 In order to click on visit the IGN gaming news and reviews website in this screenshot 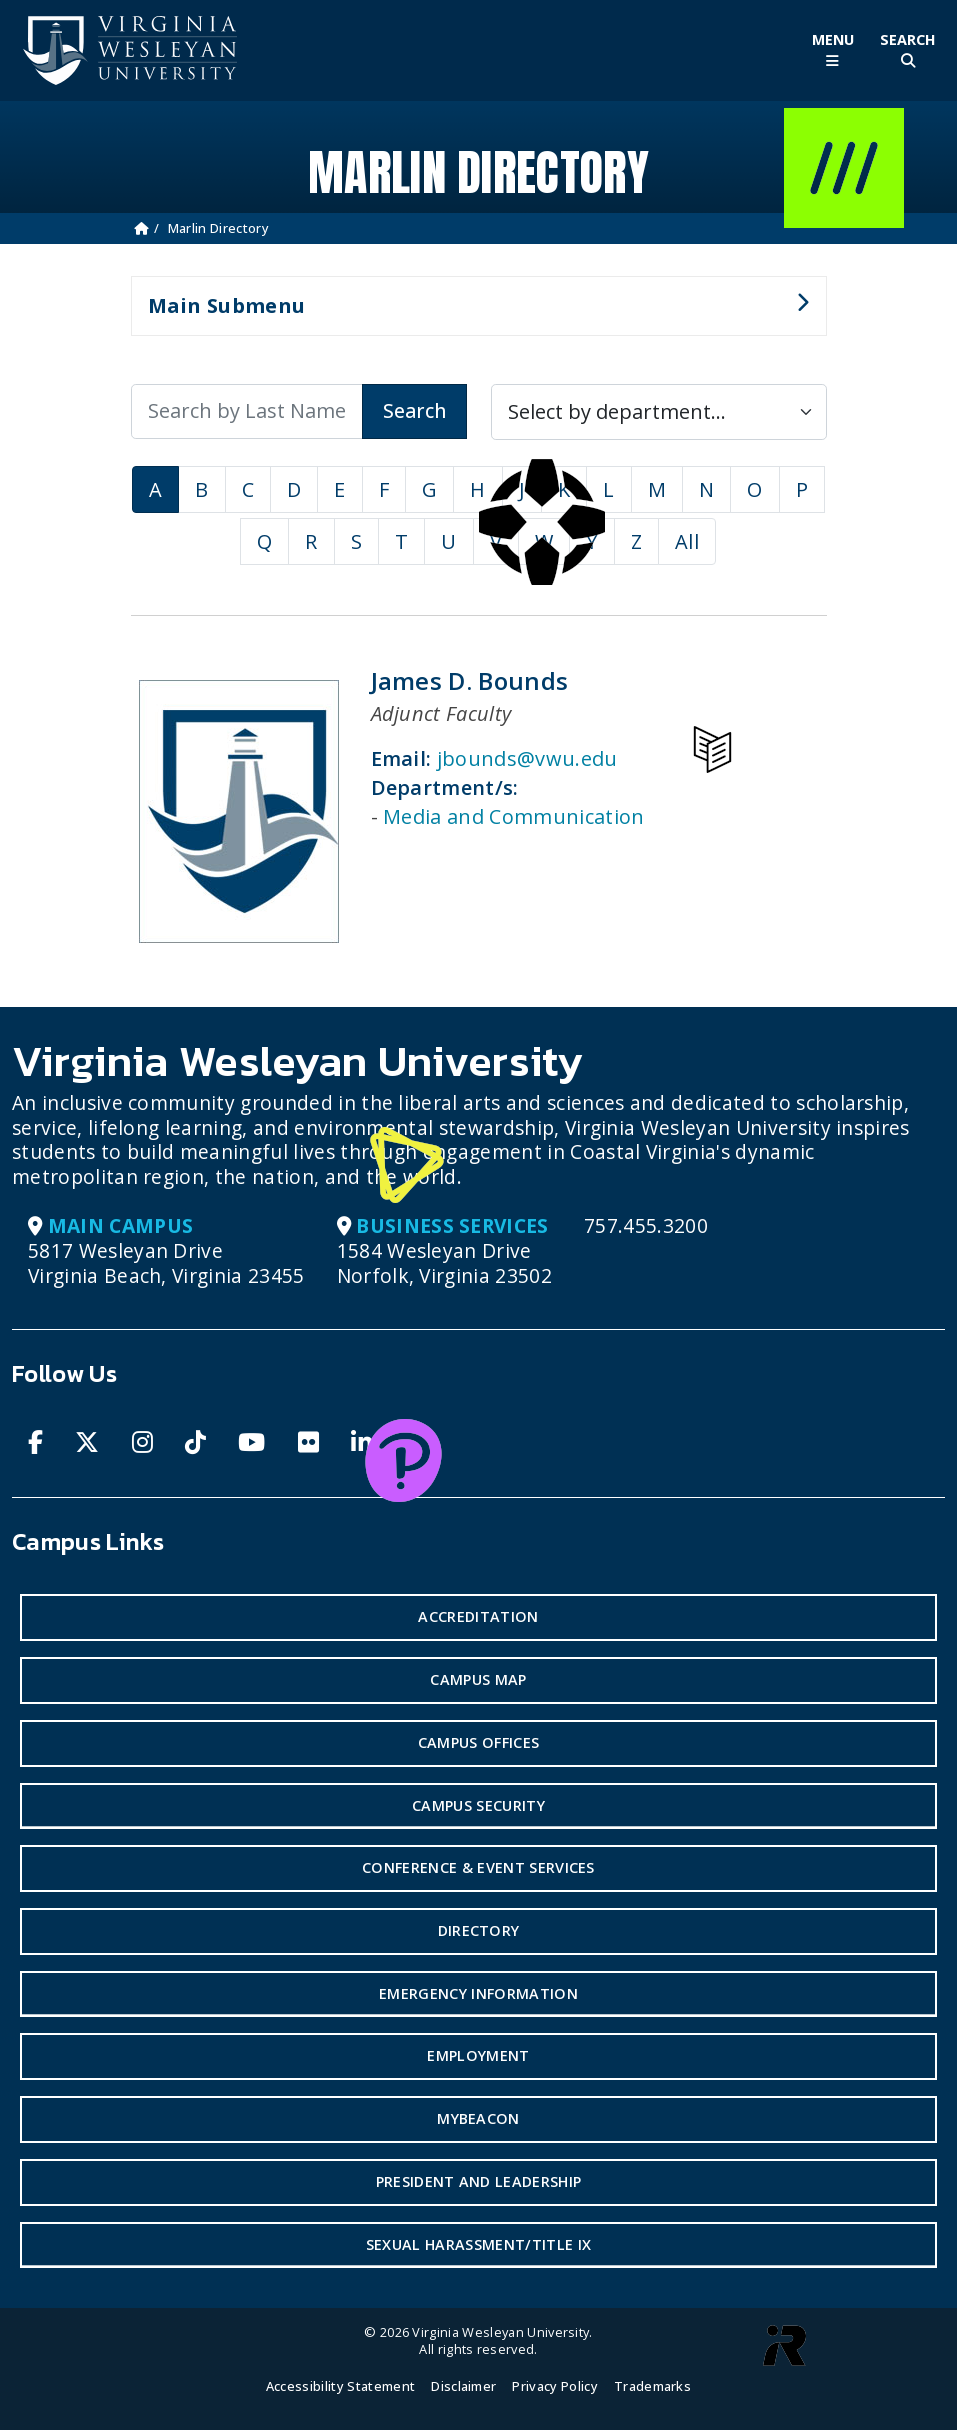, I will do `click(542, 522)`.